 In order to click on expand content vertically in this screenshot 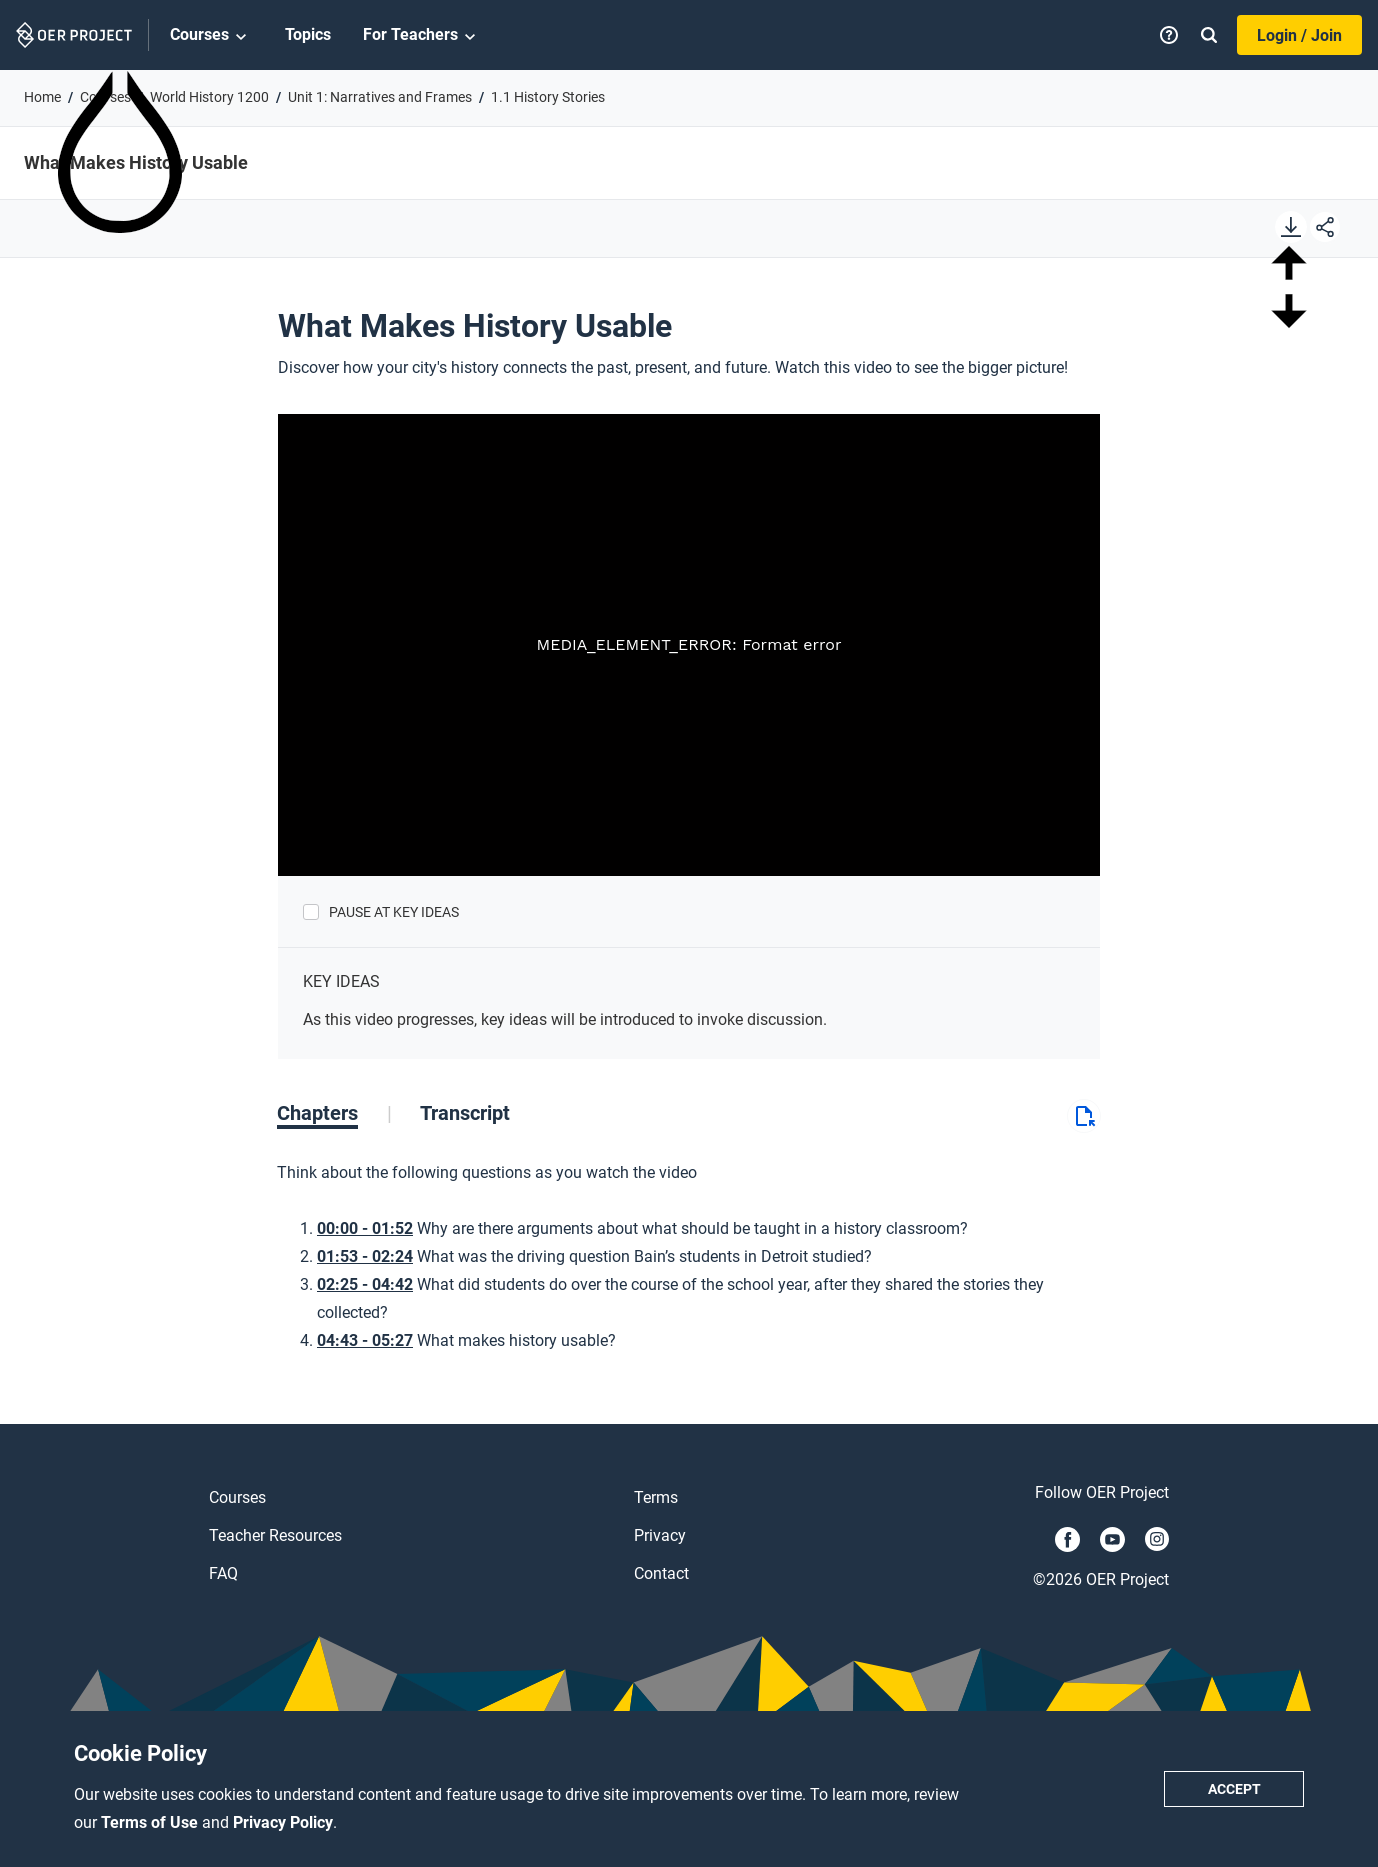, I will do `click(1289, 287)`.